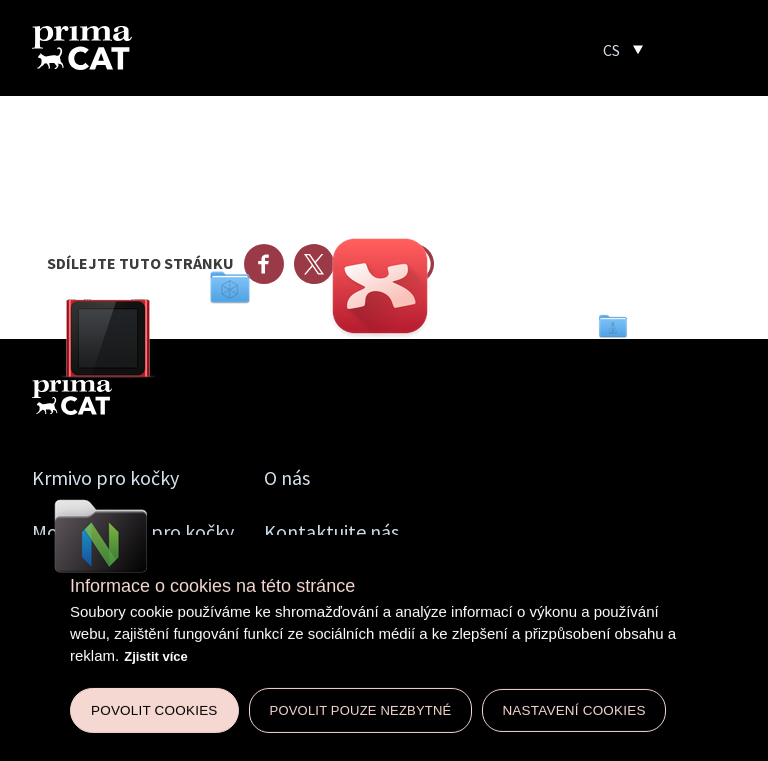 This screenshot has height=761, width=768. What do you see at coordinates (230, 287) in the screenshot?
I see `open 3D files folder` at bounding box center [230, 287].